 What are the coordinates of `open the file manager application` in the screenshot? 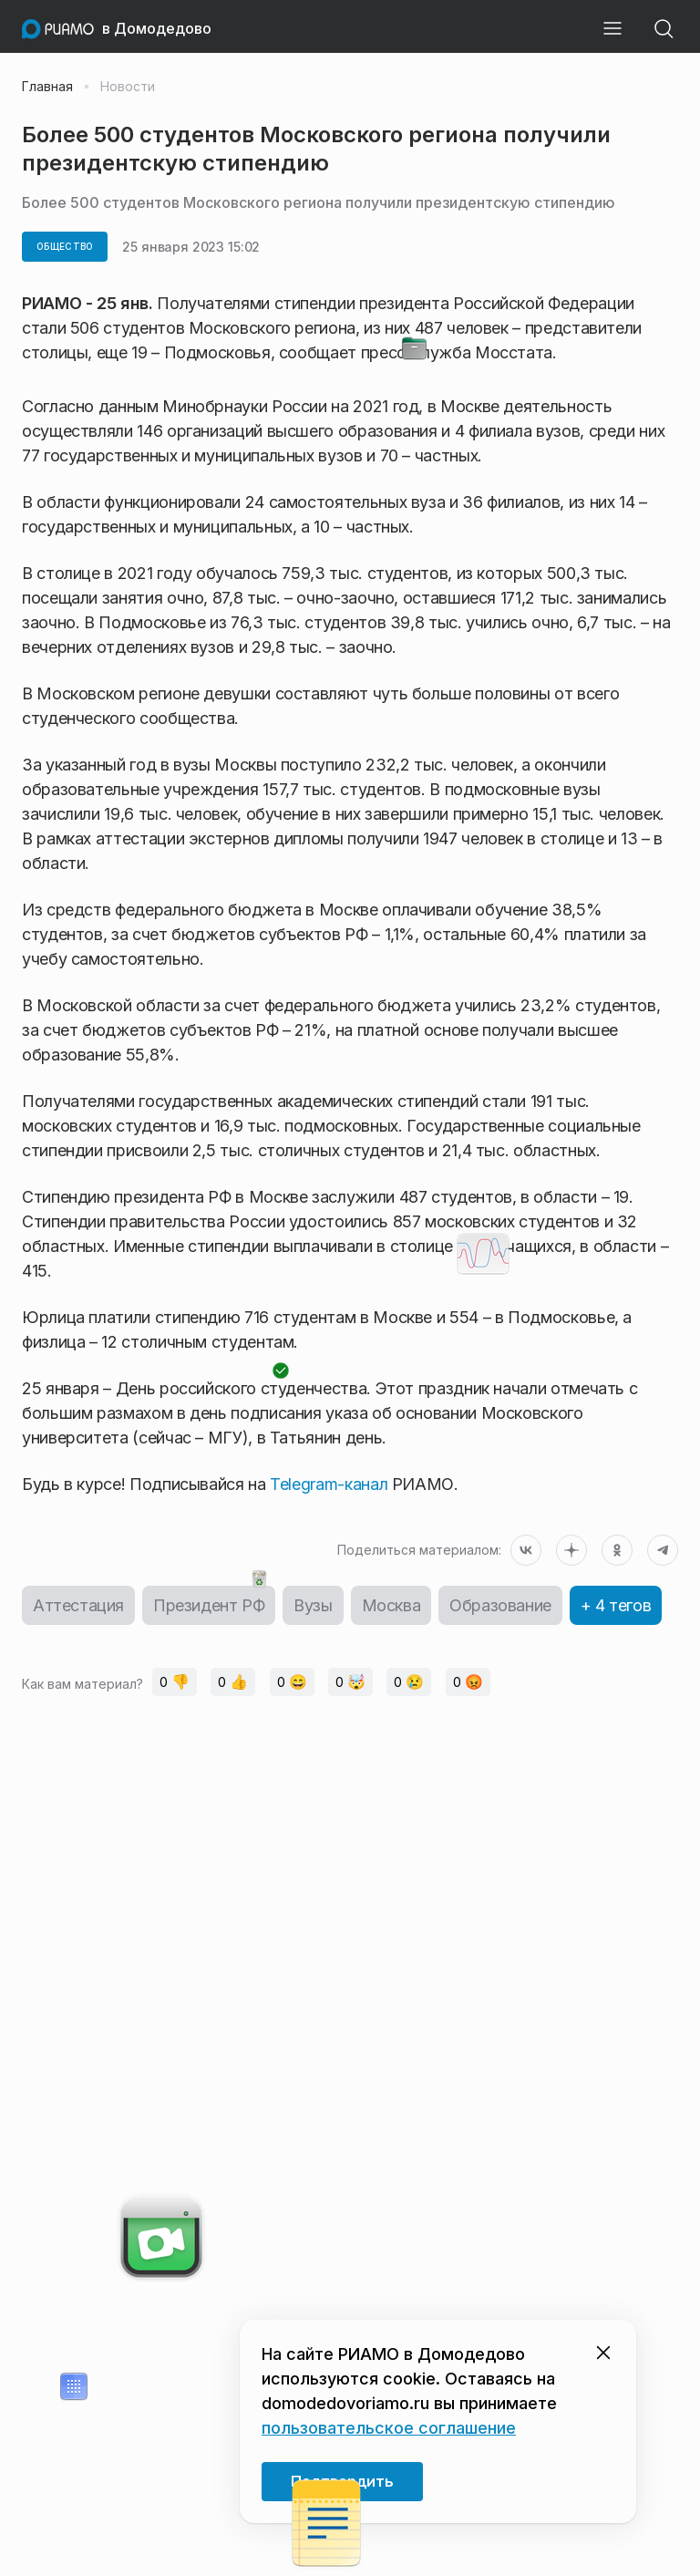 It's located at (414, 347).